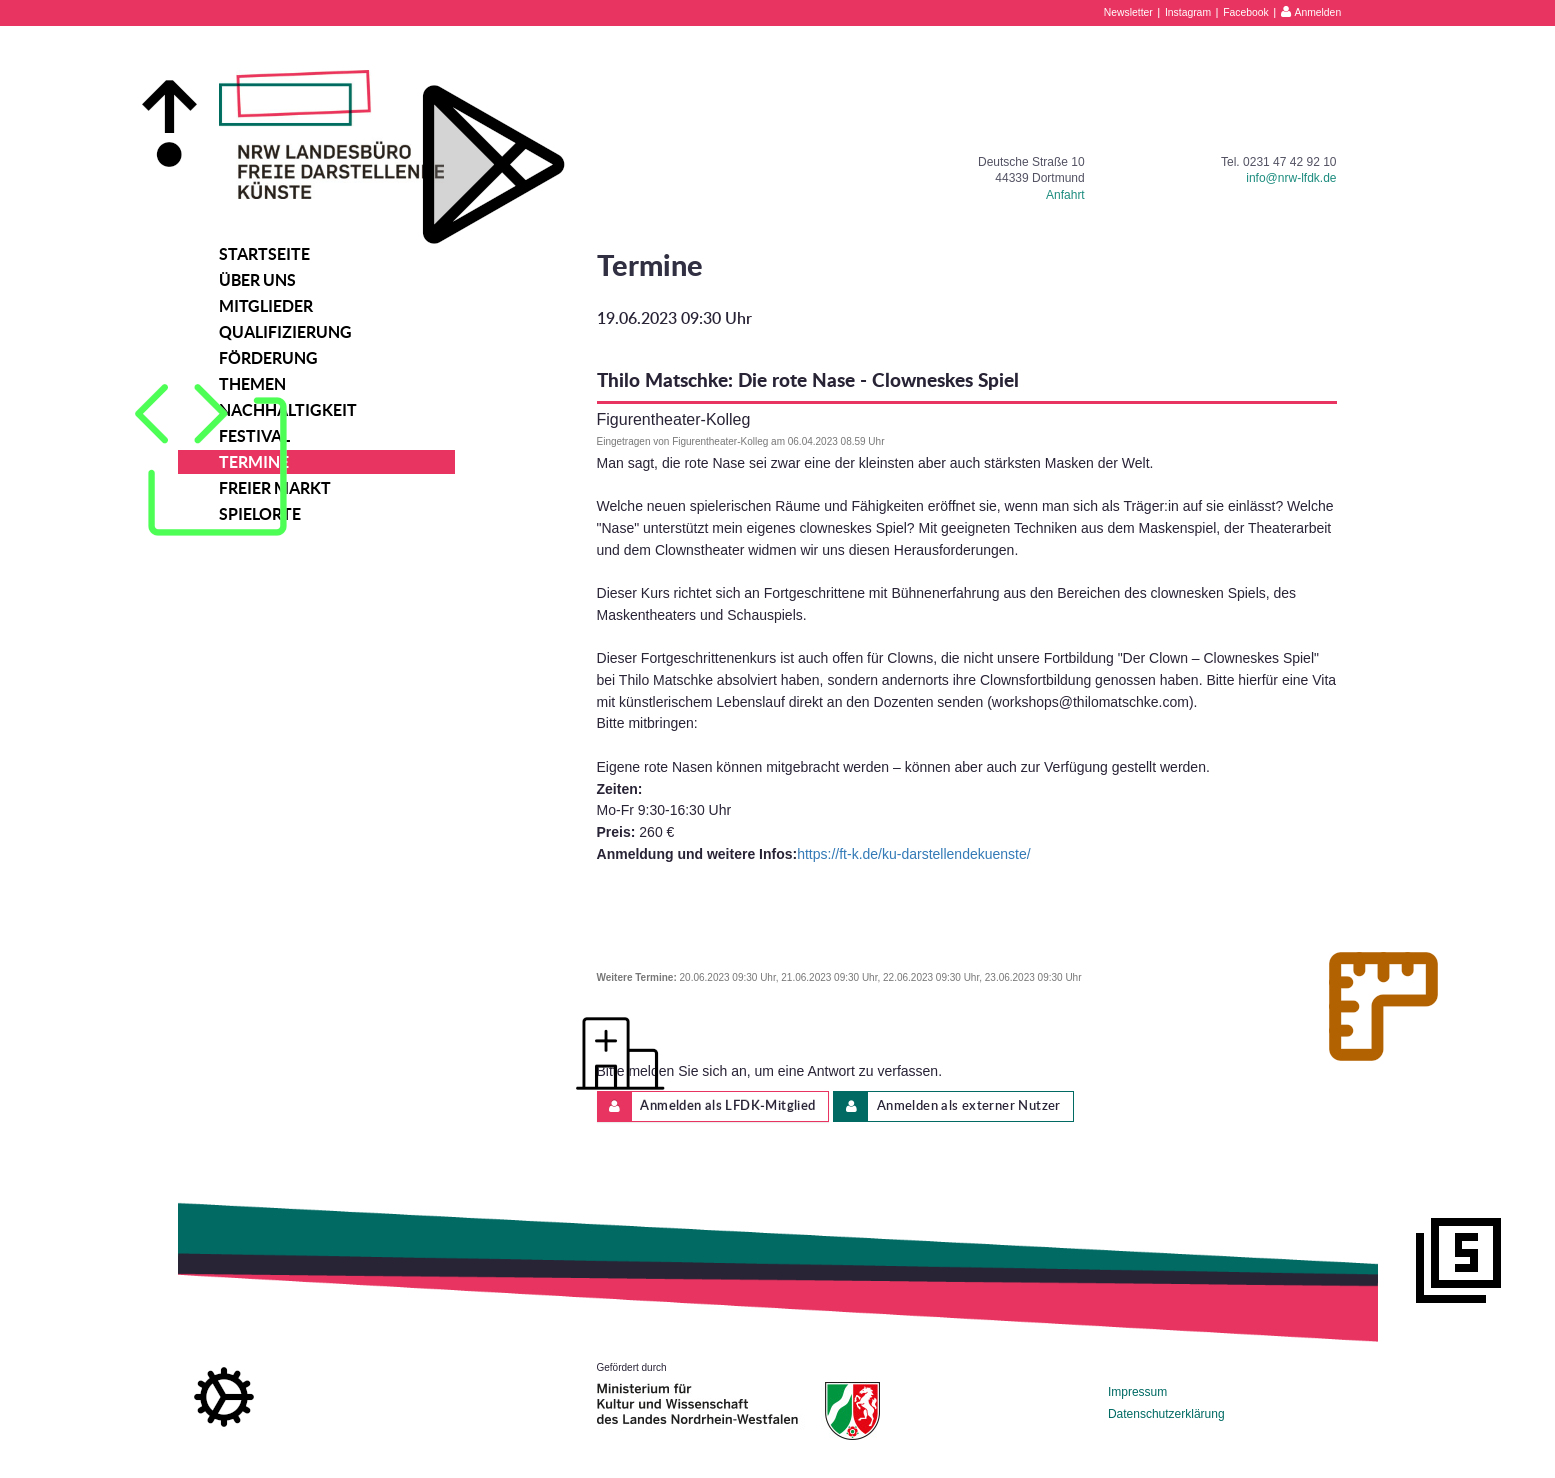 The width and height of the screenshot is (1555, 1478). What do you see at coordinates (479, 164) in the screenshot?
I see `open the google play store` at bounding box center [479, 164].